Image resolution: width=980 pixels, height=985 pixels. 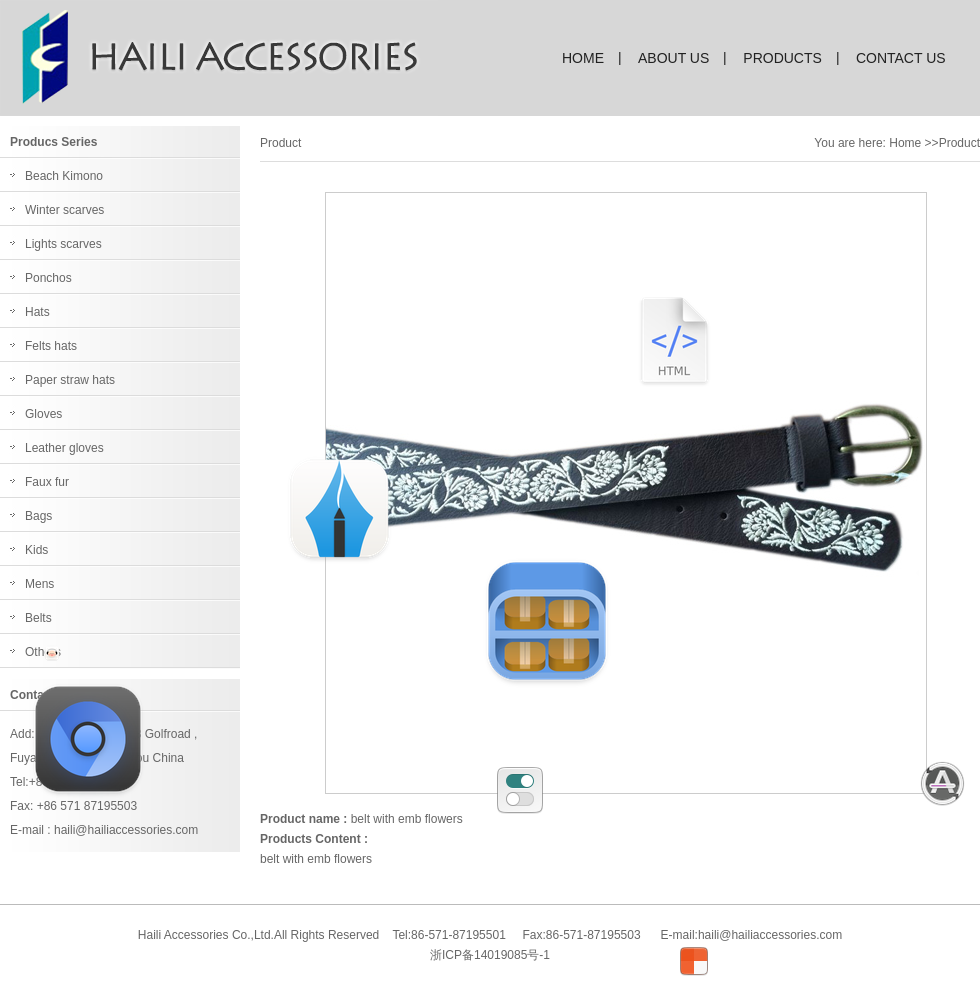 I want to click on open the software updater application, so click(x=942, y=783).